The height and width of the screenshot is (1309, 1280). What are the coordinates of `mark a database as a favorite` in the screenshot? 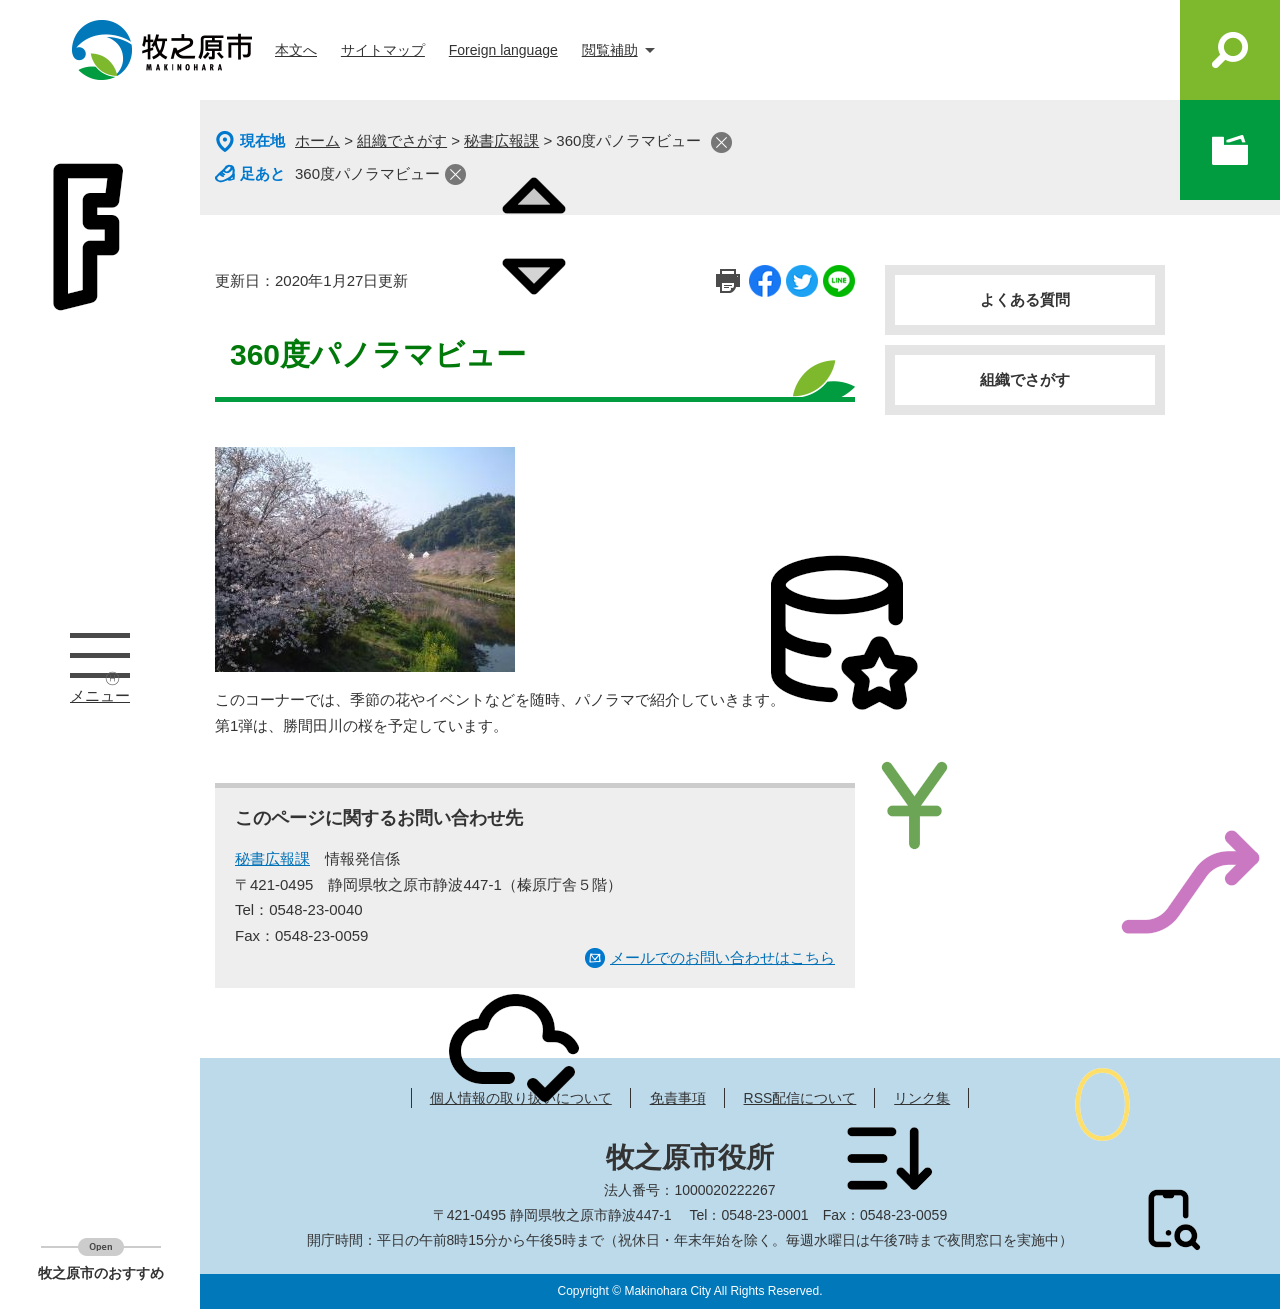 It's located at (837, 629).